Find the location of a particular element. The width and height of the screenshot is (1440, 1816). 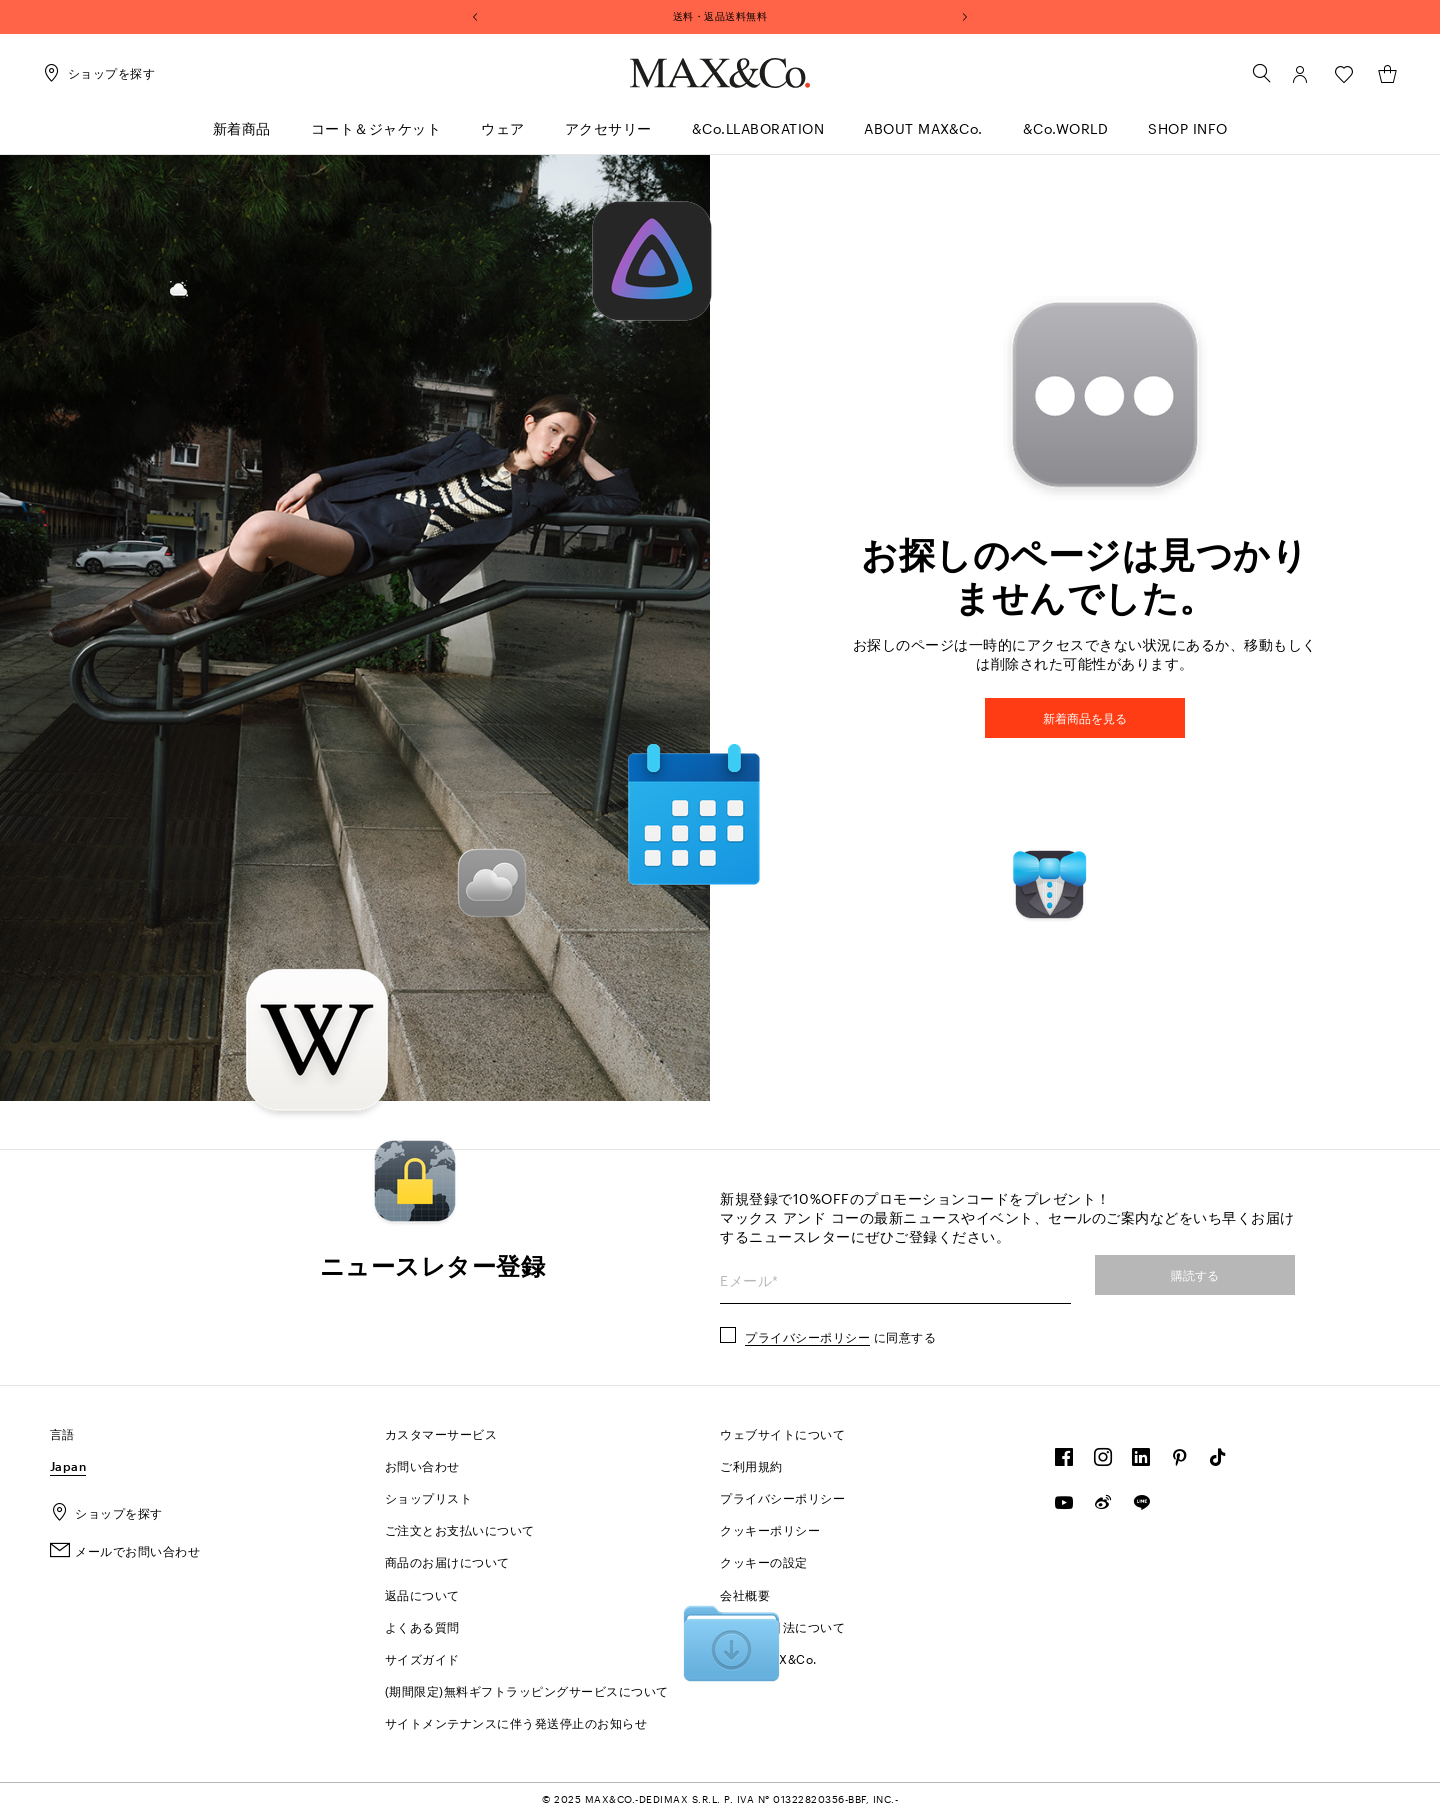

open wike wikipedia reader app is located at coordinates (317, 1040).